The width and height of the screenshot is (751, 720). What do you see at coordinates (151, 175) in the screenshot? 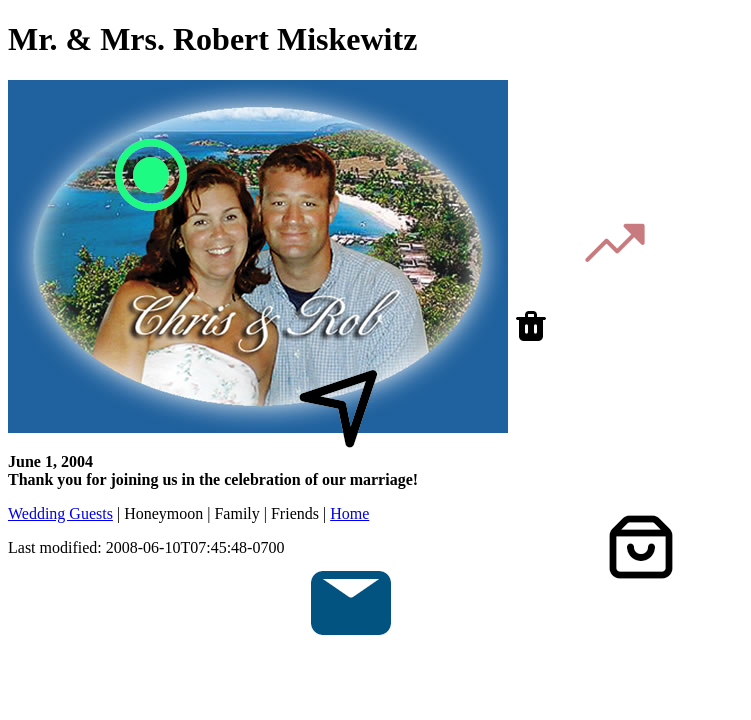
I see `selected radio button option` at bounding box center [151, 175].